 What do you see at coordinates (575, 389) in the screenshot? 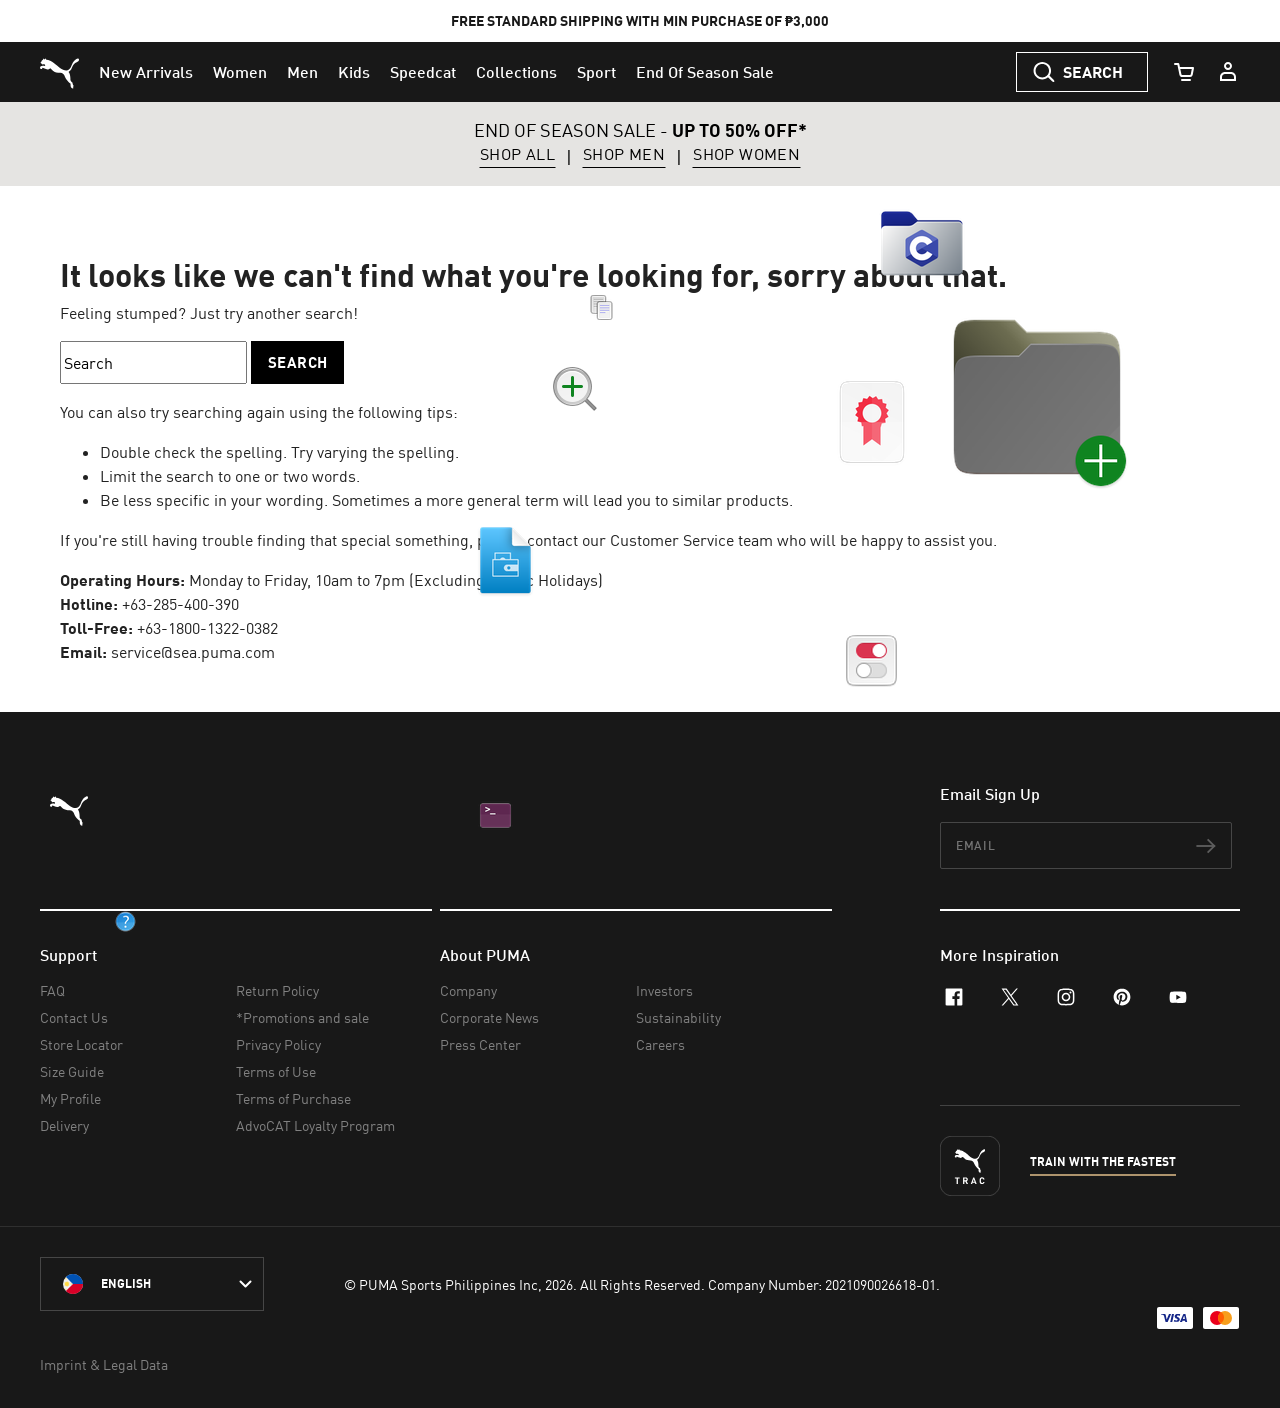
I see `zoom in on file or document` at bounding box center [575, 389].